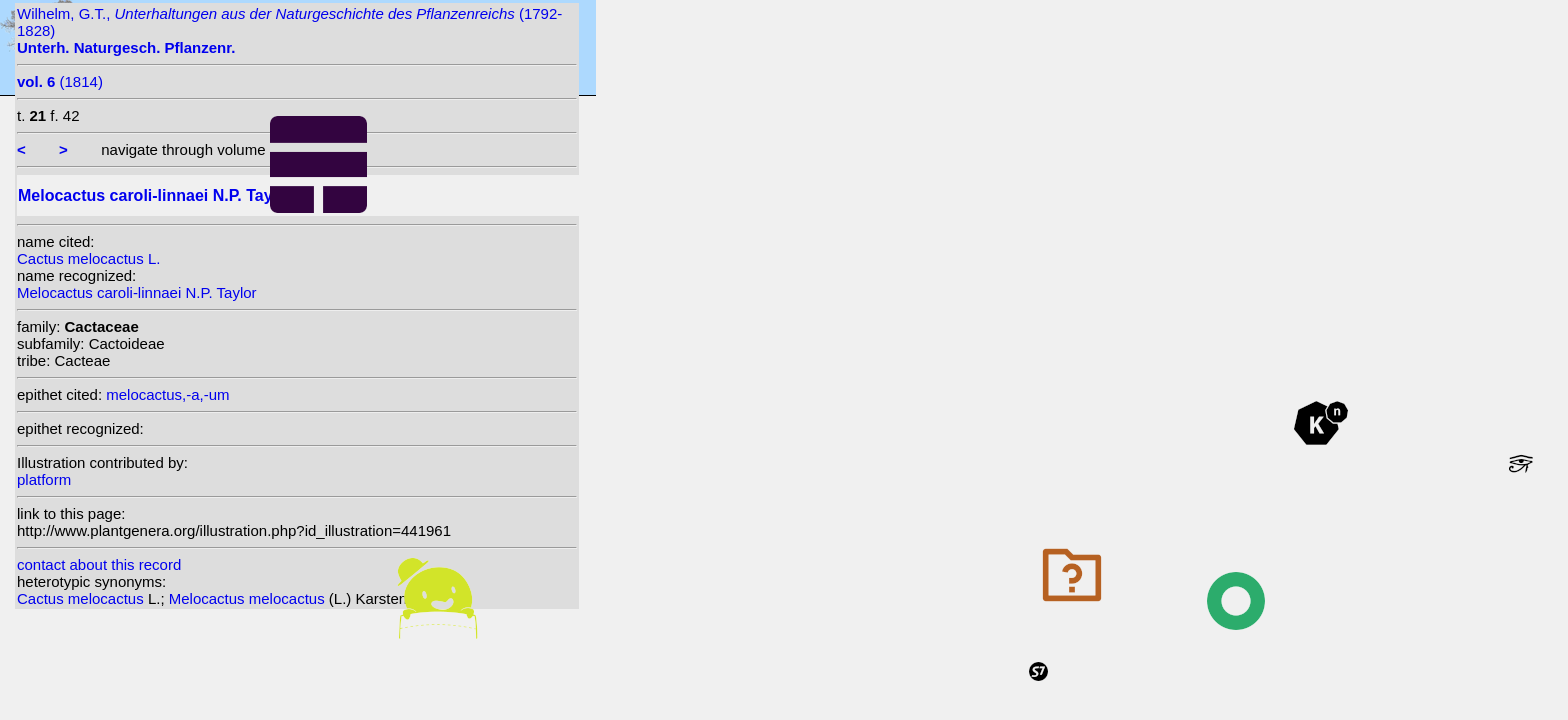 This screenshot has width=1568, height=720. I want to click on access Okta identity management, so click(1236, 601).